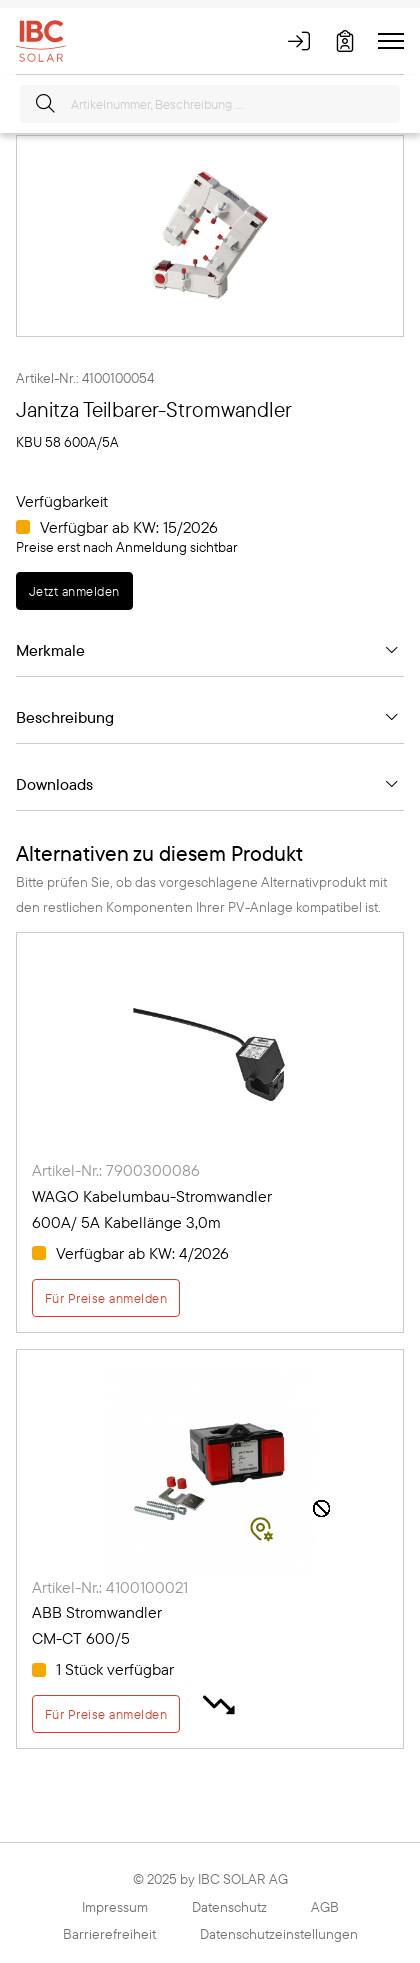 The width and height of the screenshot is (420, 1963). I want to click on indicates a declining trend or decreasing value, so click(218, 1704).